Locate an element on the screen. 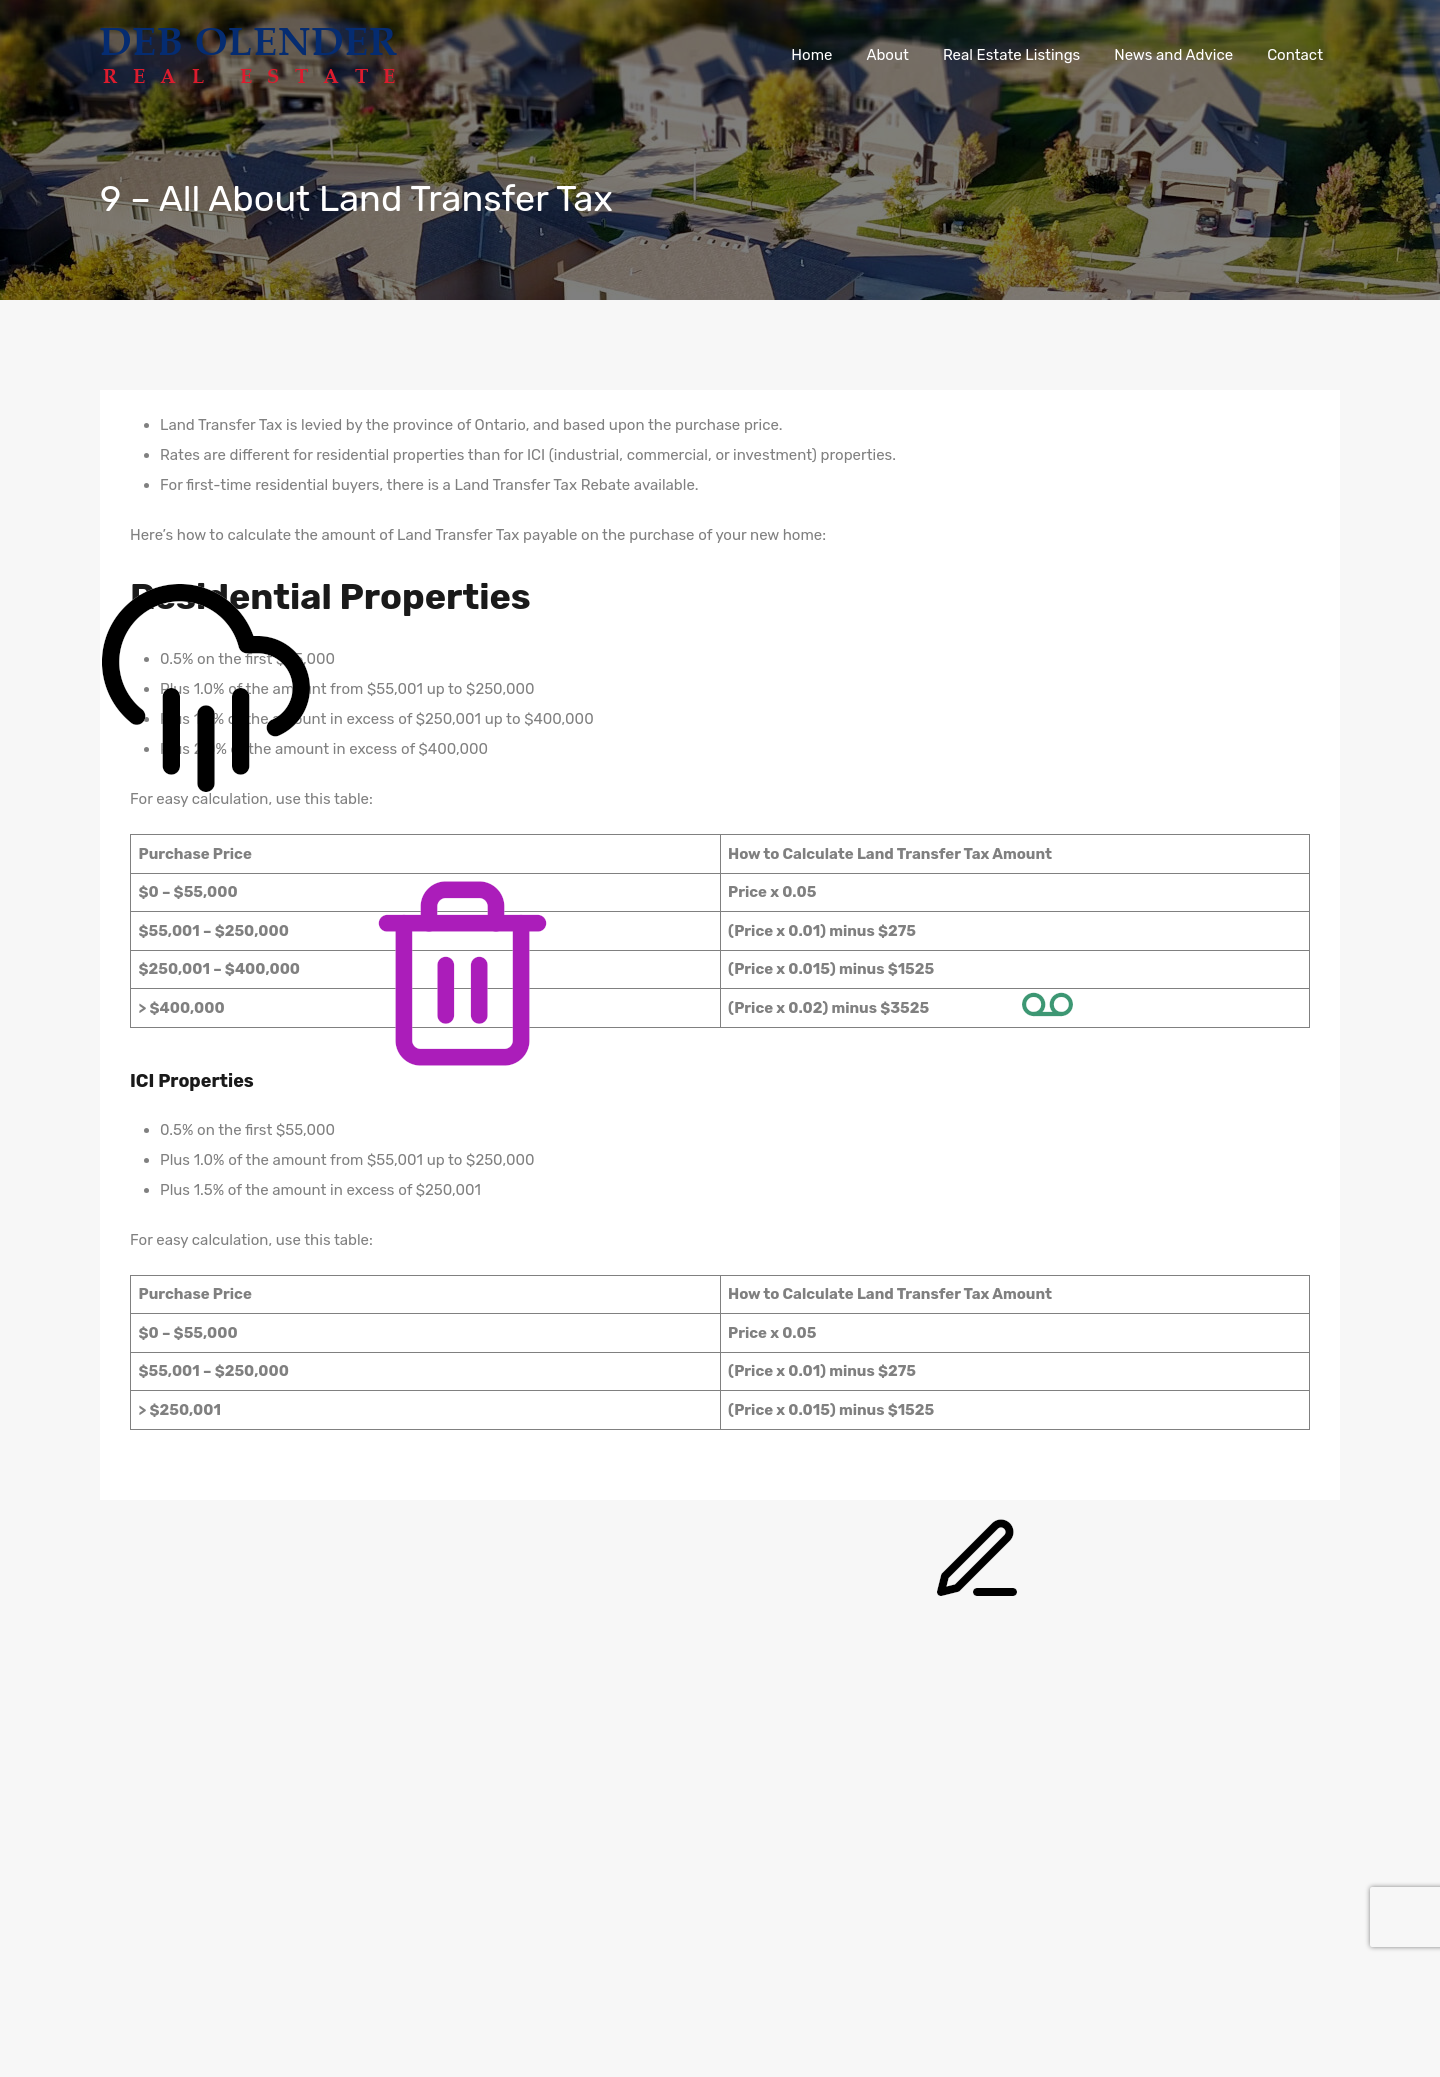 Image resolution: width=1440 pixels, height=2077 pixels. delete selected item is located at coordinates (462, 973).